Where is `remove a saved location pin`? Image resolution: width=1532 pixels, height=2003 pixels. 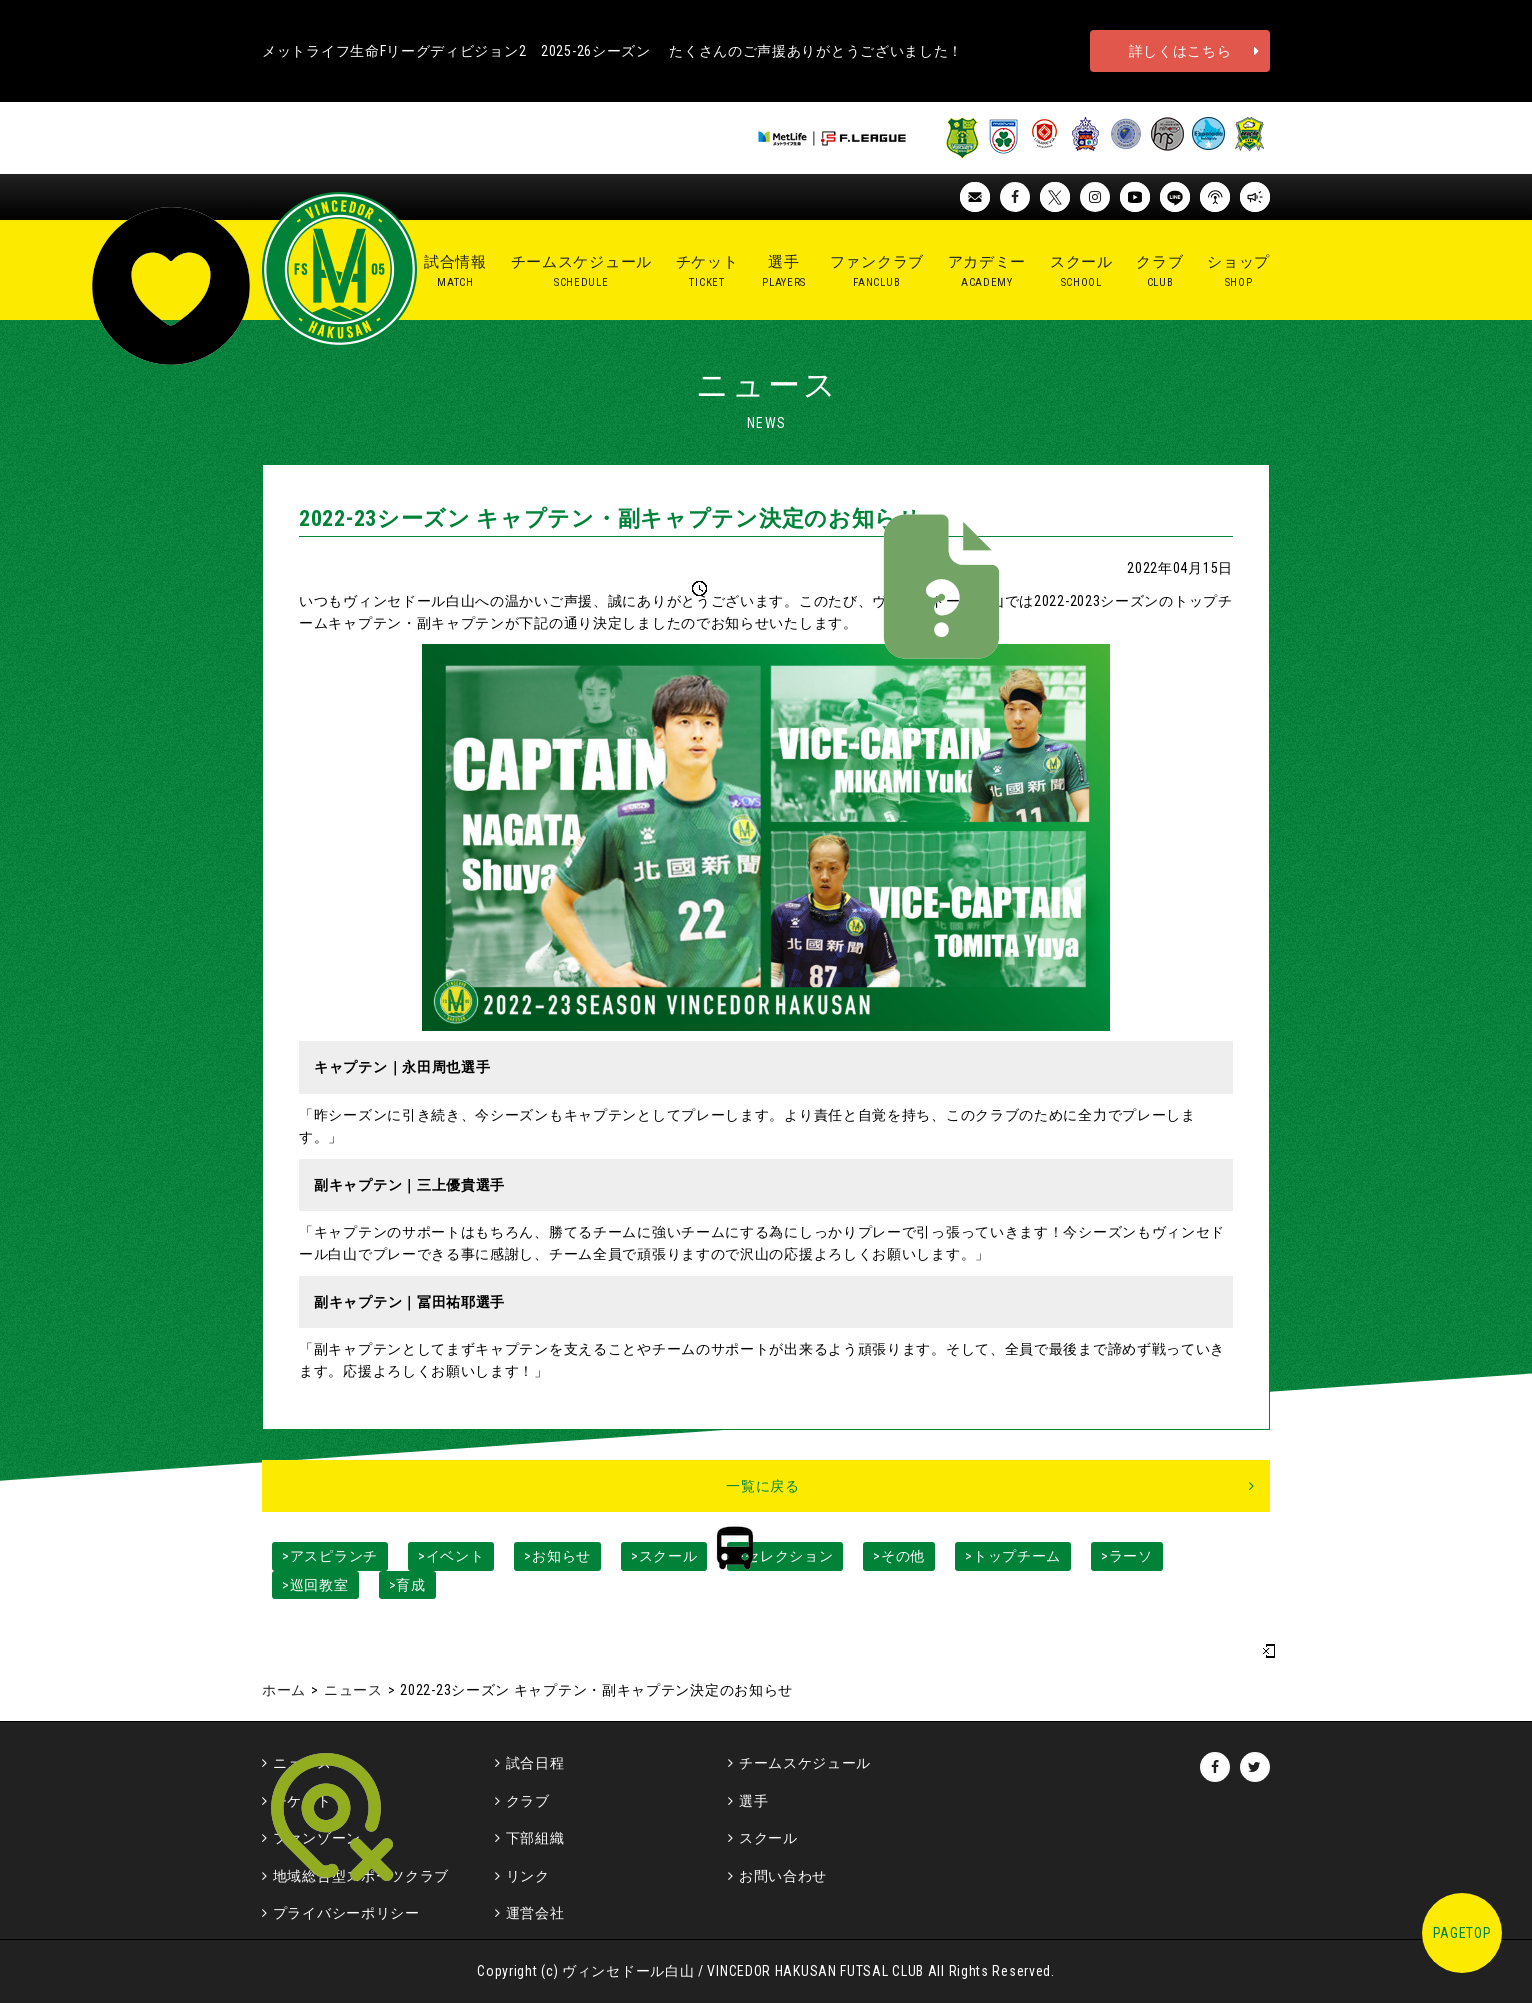
remove a saved location pin is located at coordinates (326, 1814).